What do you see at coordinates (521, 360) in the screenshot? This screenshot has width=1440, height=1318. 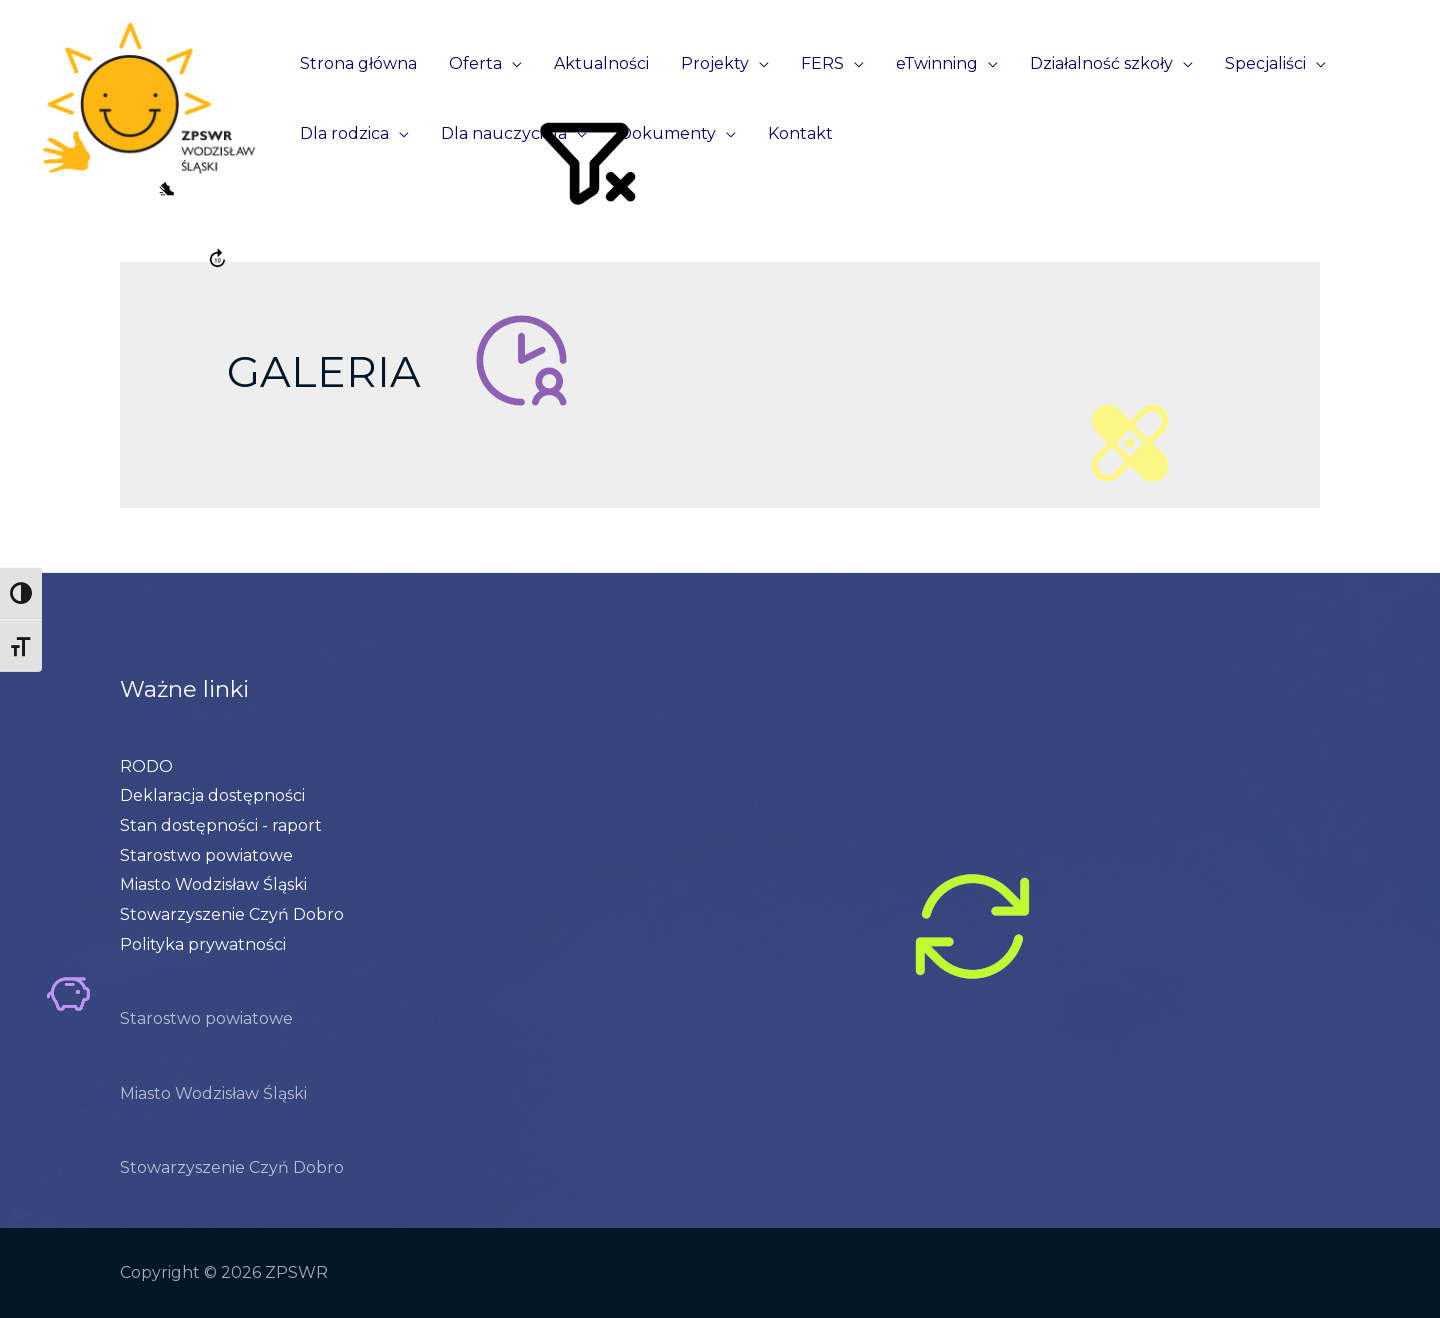 I see `view user's time or schedule` at bounding box center [521, 360].